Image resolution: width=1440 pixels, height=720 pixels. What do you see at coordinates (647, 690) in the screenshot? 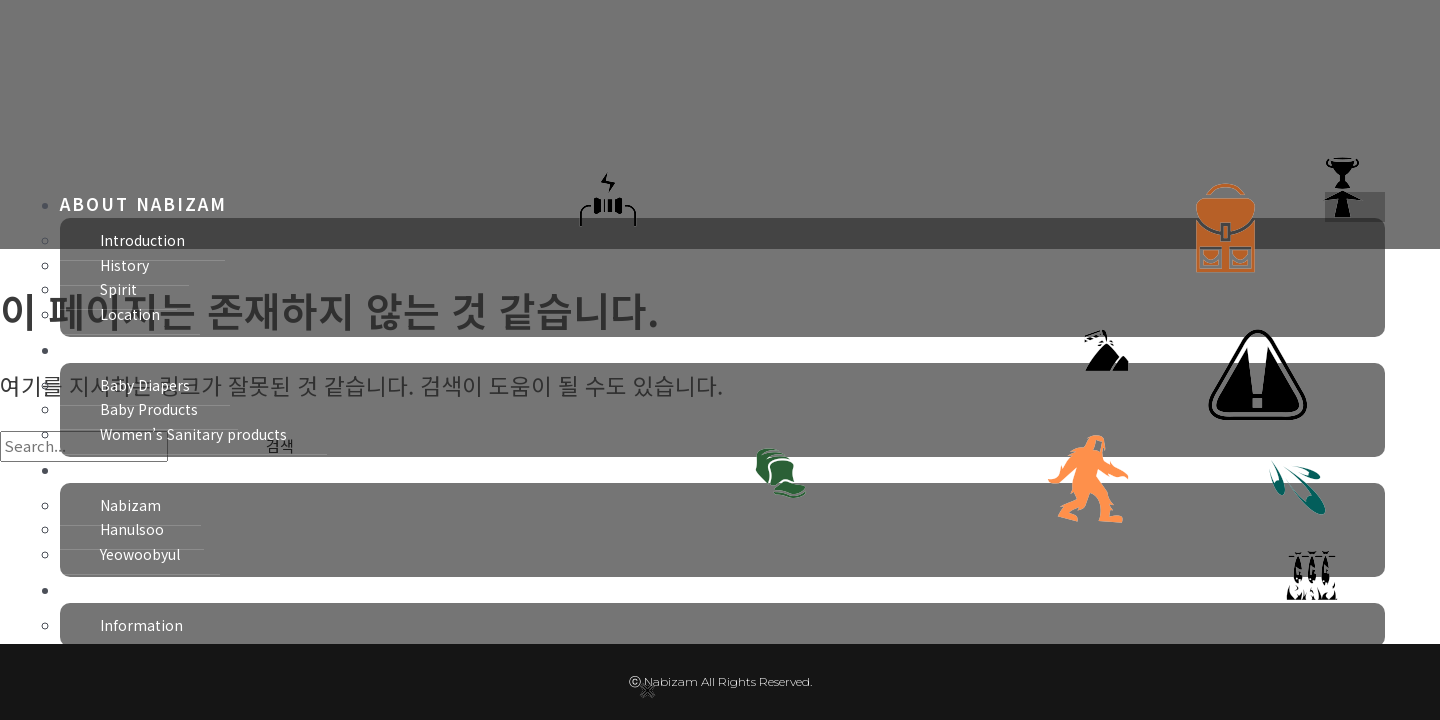
I see `a decorative cross or star emblem for game UI` at bounding box center [647, 690].